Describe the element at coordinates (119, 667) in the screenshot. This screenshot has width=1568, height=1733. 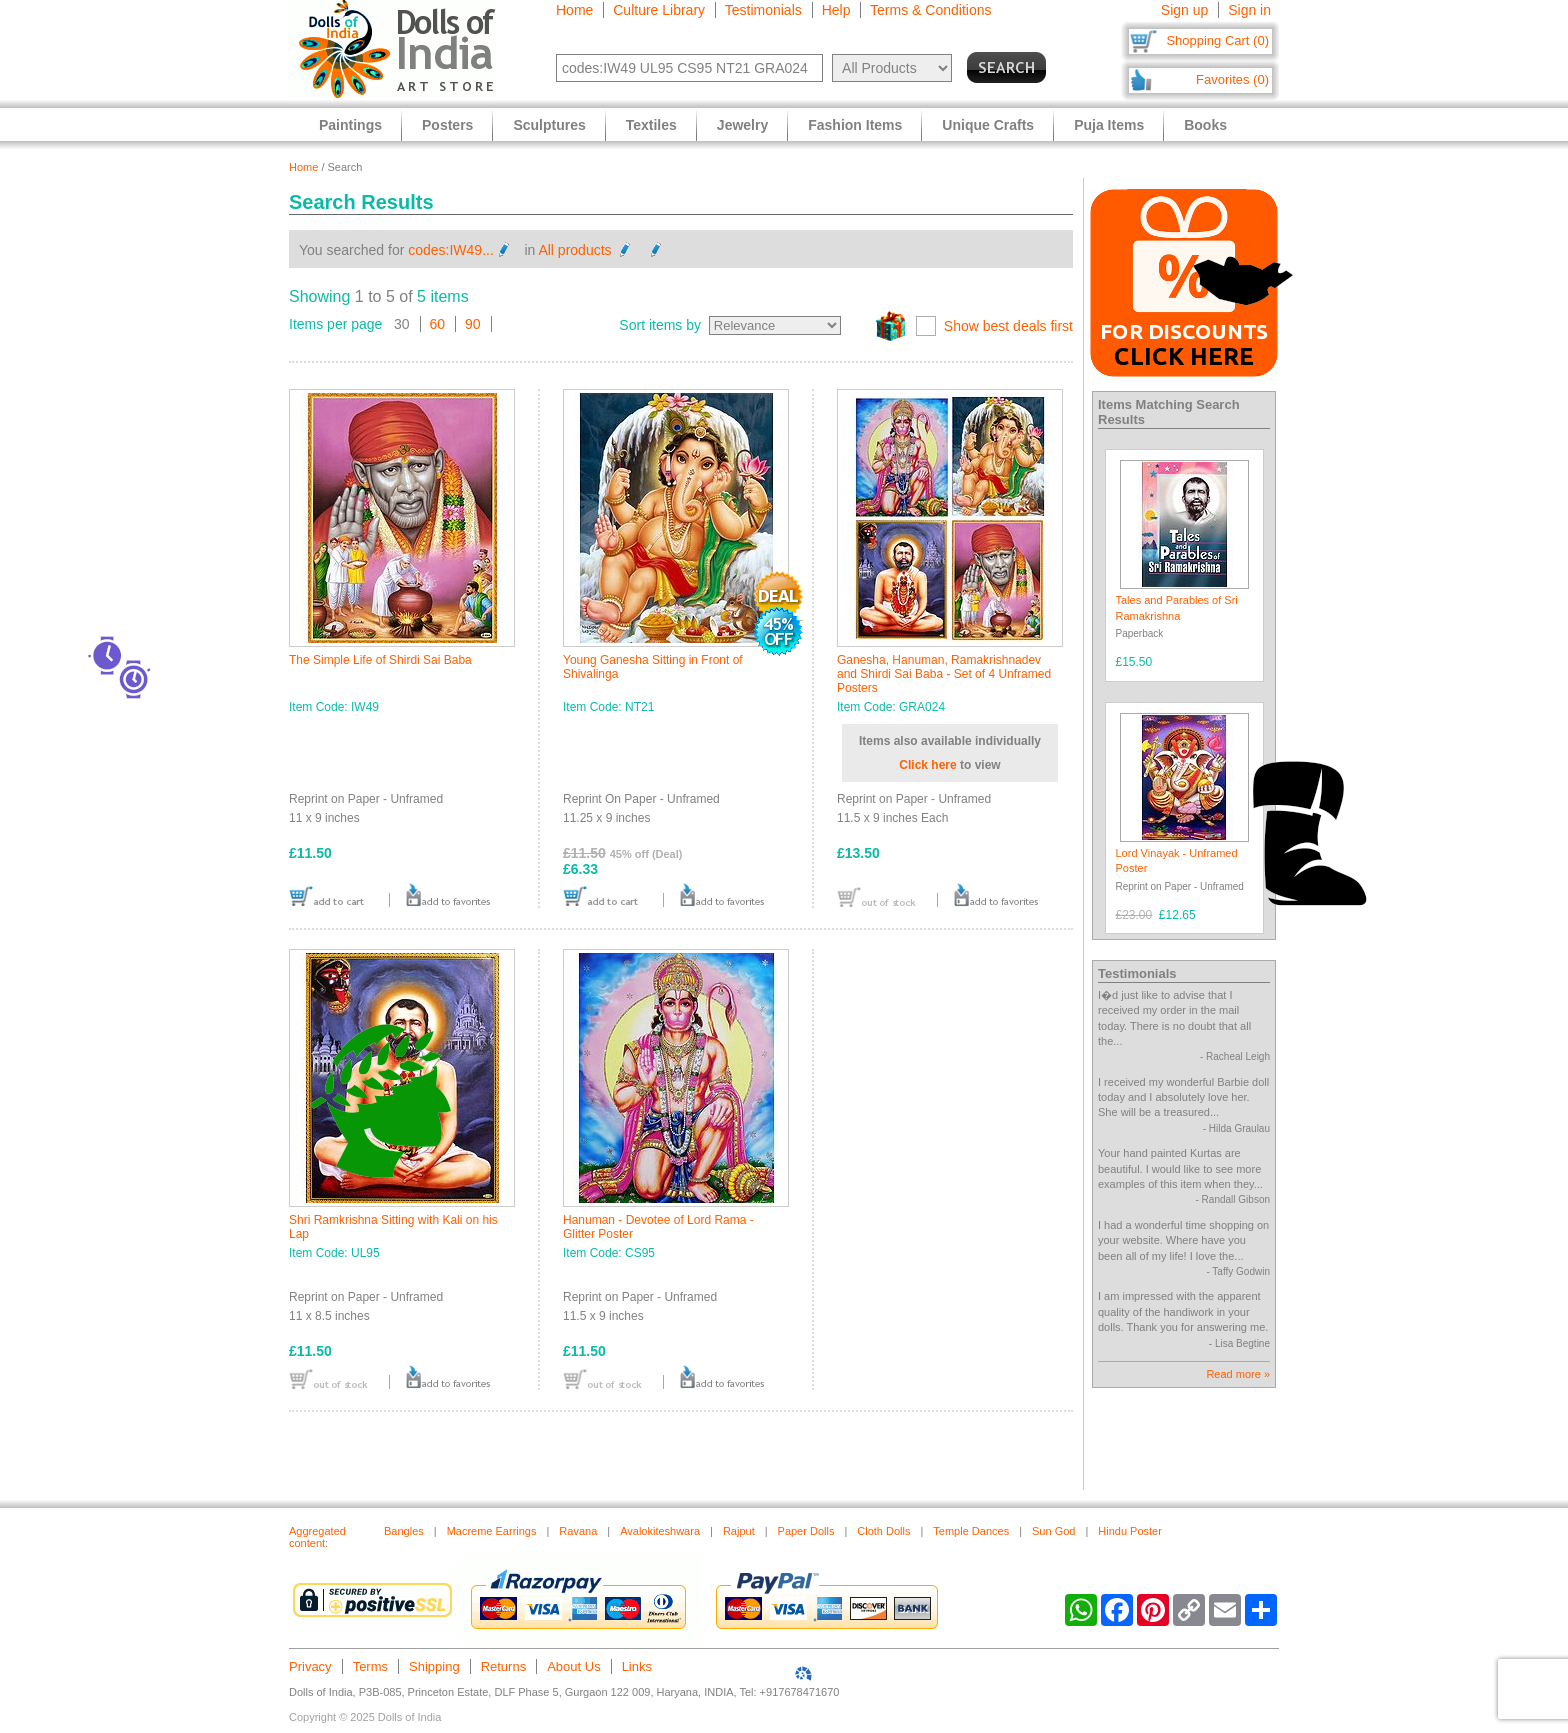
I see `sync time across multiple devices` at that location.